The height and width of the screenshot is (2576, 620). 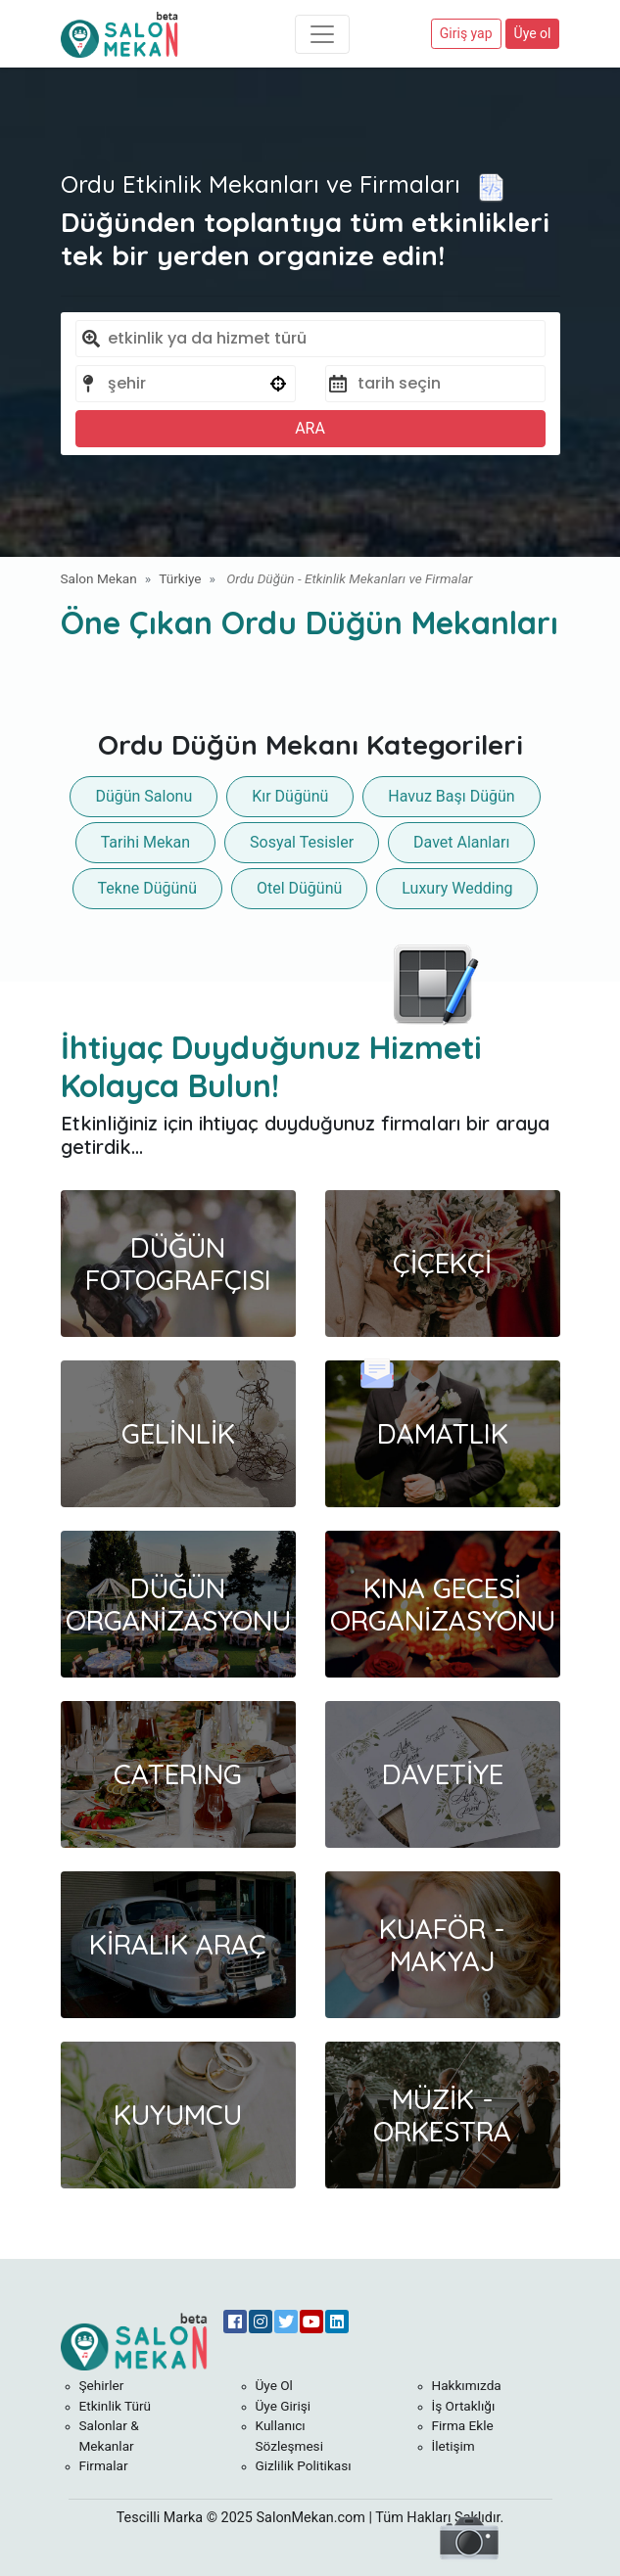 What do you see at coordinates (377, 1375) in the screenshot?
I see `mark email as read` at bounding box center [377, 1375].